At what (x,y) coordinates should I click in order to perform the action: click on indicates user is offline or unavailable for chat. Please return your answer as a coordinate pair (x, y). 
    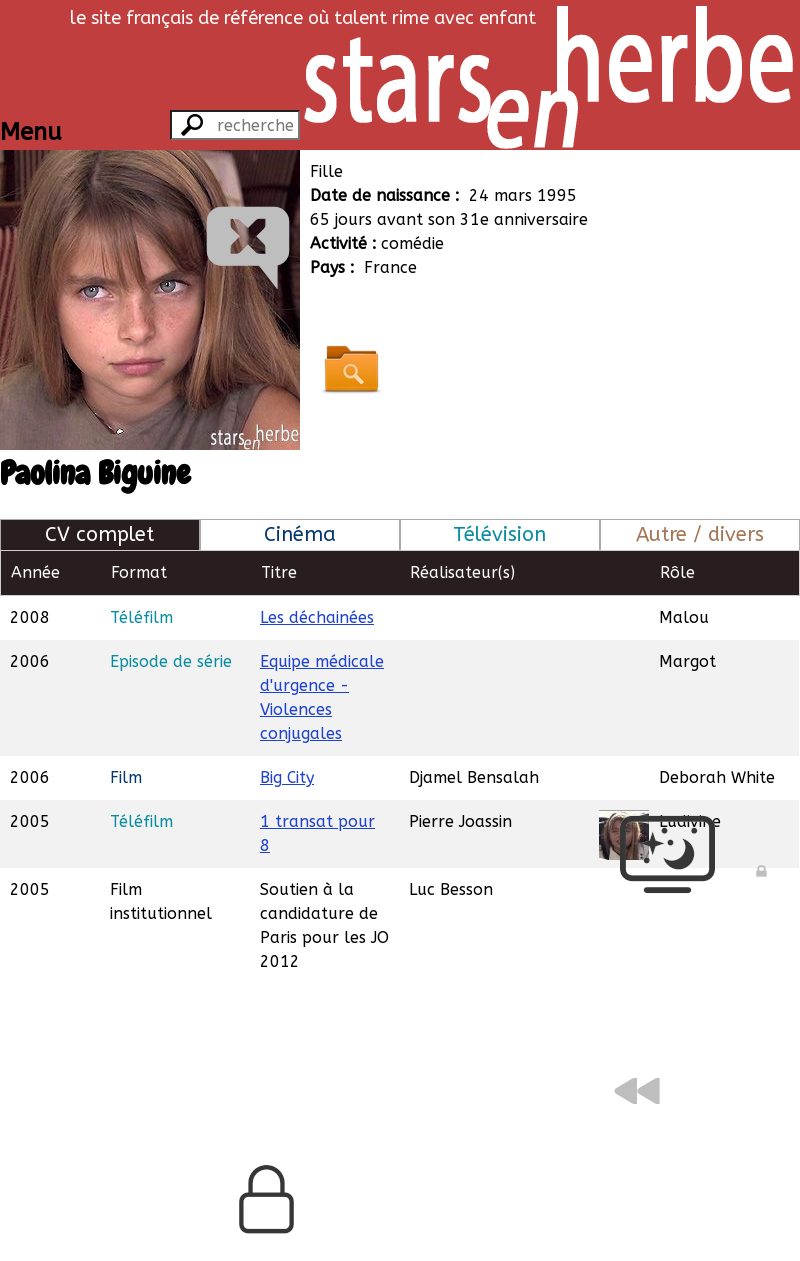
    Looking at the image, I should click on (248, 248).